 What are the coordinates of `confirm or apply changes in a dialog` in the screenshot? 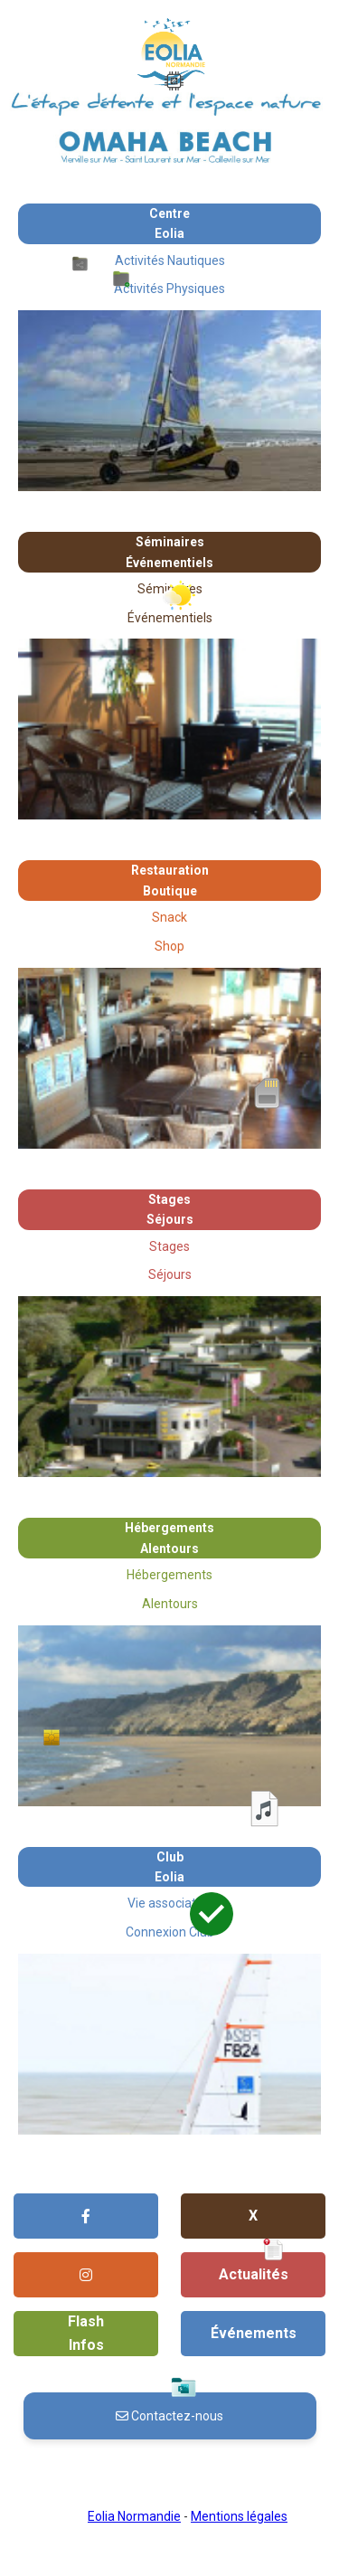 It's located at (212, 1914).